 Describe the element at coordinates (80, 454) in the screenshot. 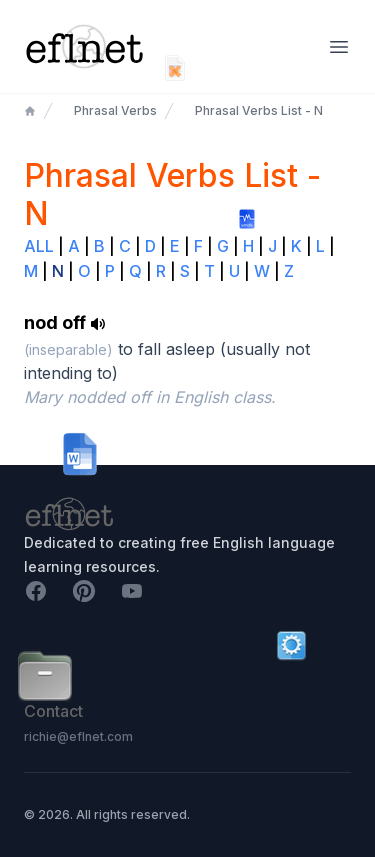

I see `microsoft word document file` at that location.